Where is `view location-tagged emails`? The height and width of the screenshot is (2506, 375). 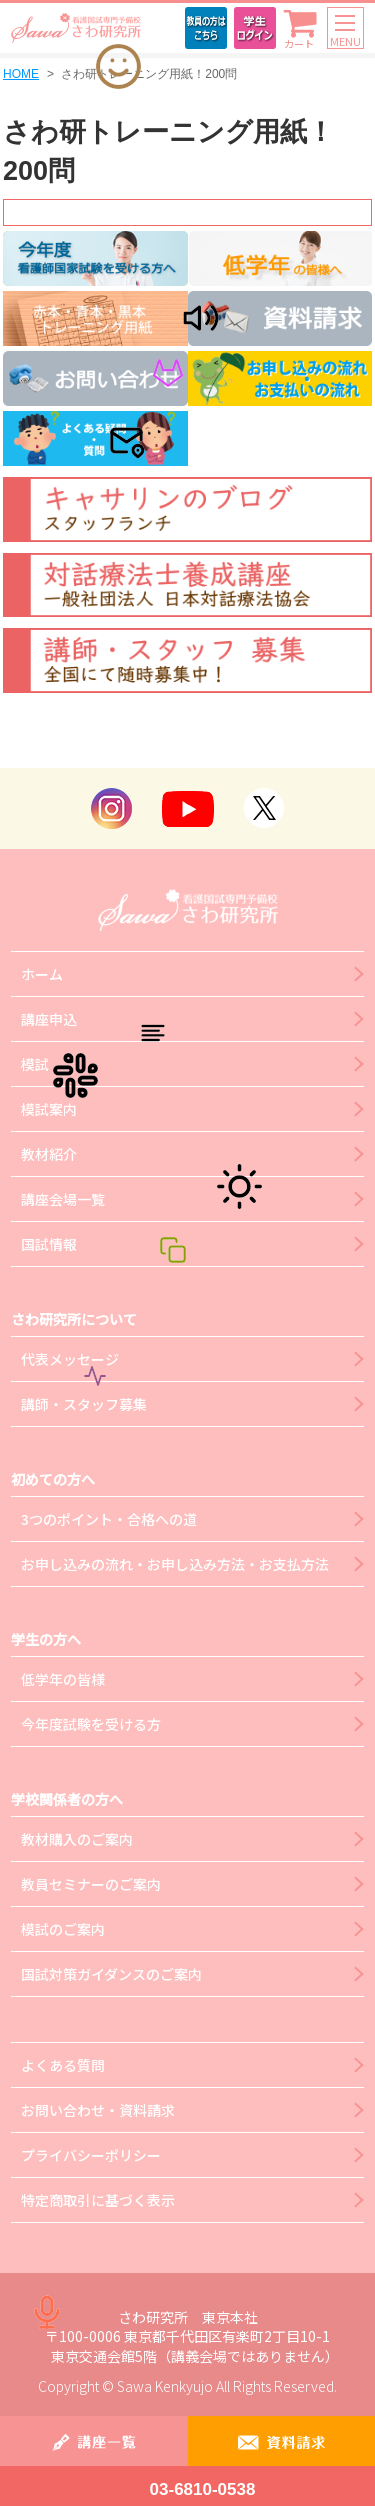 view location-tagged emails is located at coordinates (126, 440).